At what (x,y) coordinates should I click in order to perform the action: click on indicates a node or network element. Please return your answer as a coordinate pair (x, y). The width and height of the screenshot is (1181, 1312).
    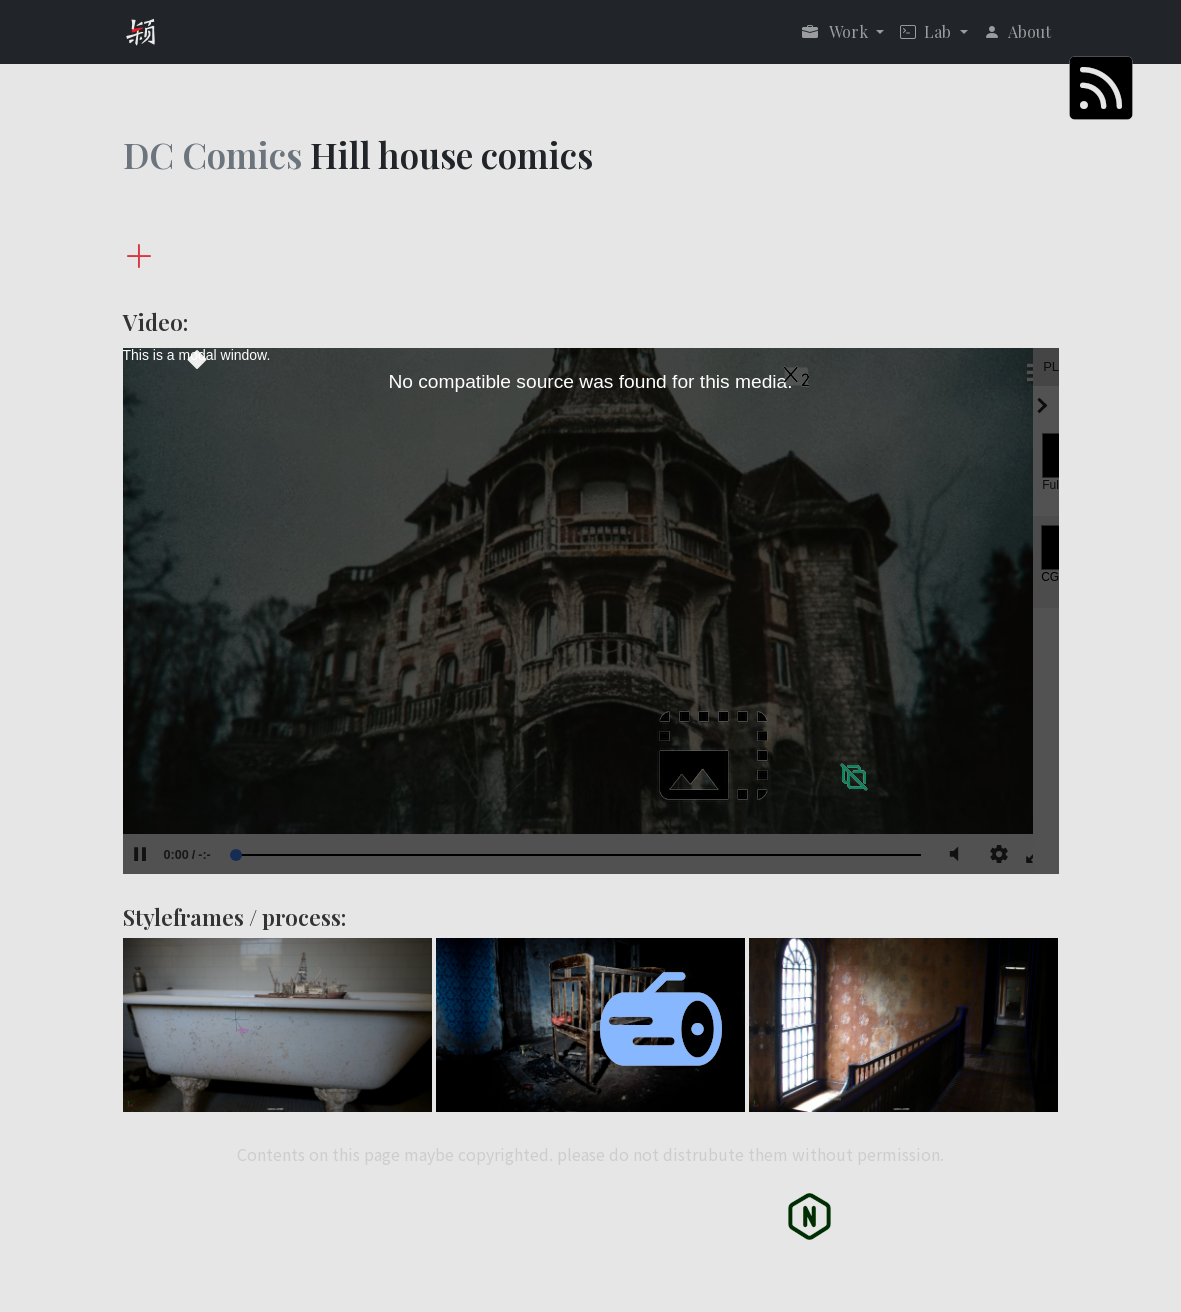
    Looking at the image, I should click on (809, 1216).